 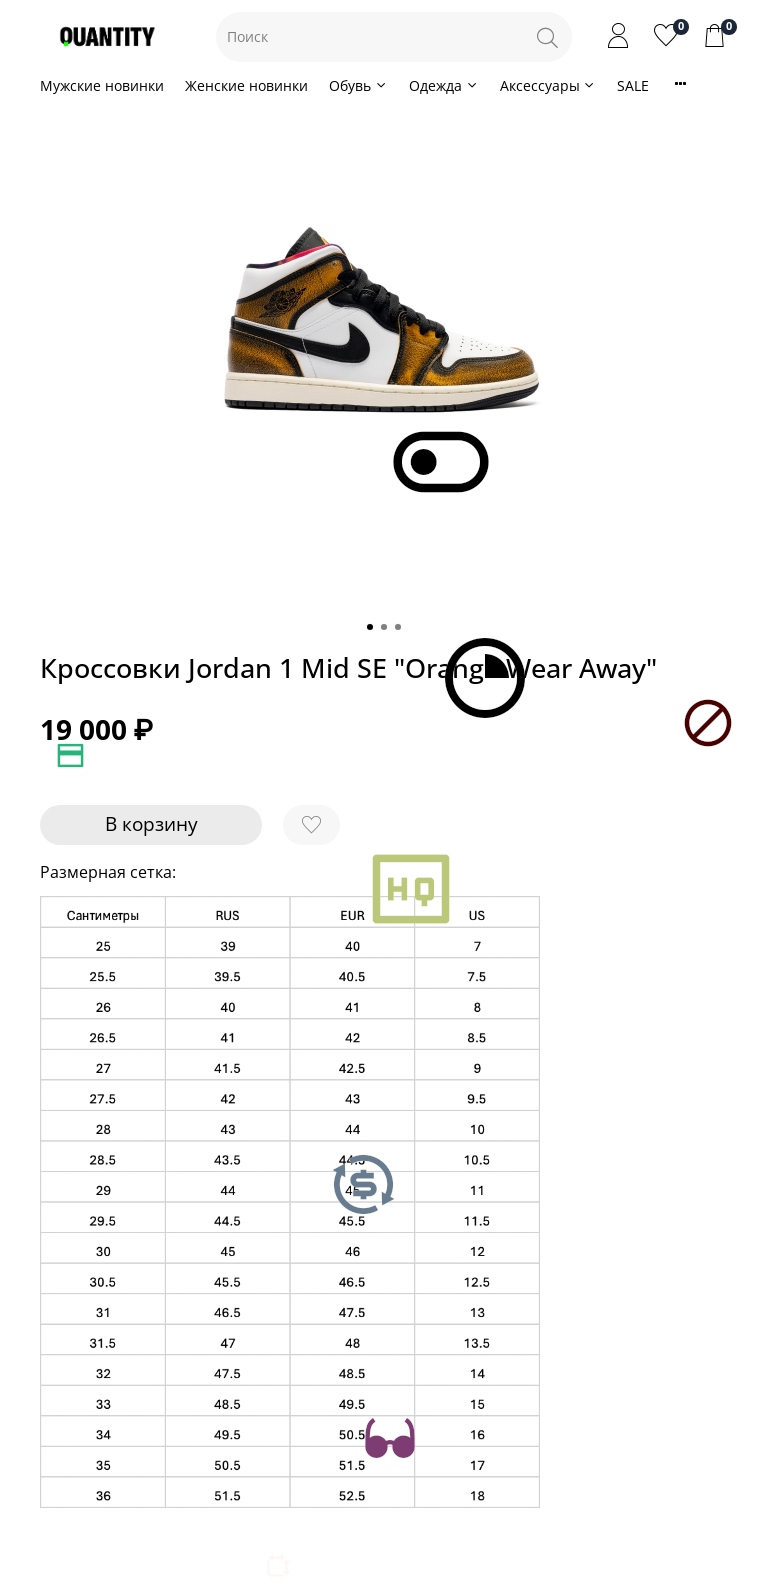 What do you see at coordinates (441, 462) in the screenshot?
I see `toggle a setting on or off` at bounding box center [441, 462].